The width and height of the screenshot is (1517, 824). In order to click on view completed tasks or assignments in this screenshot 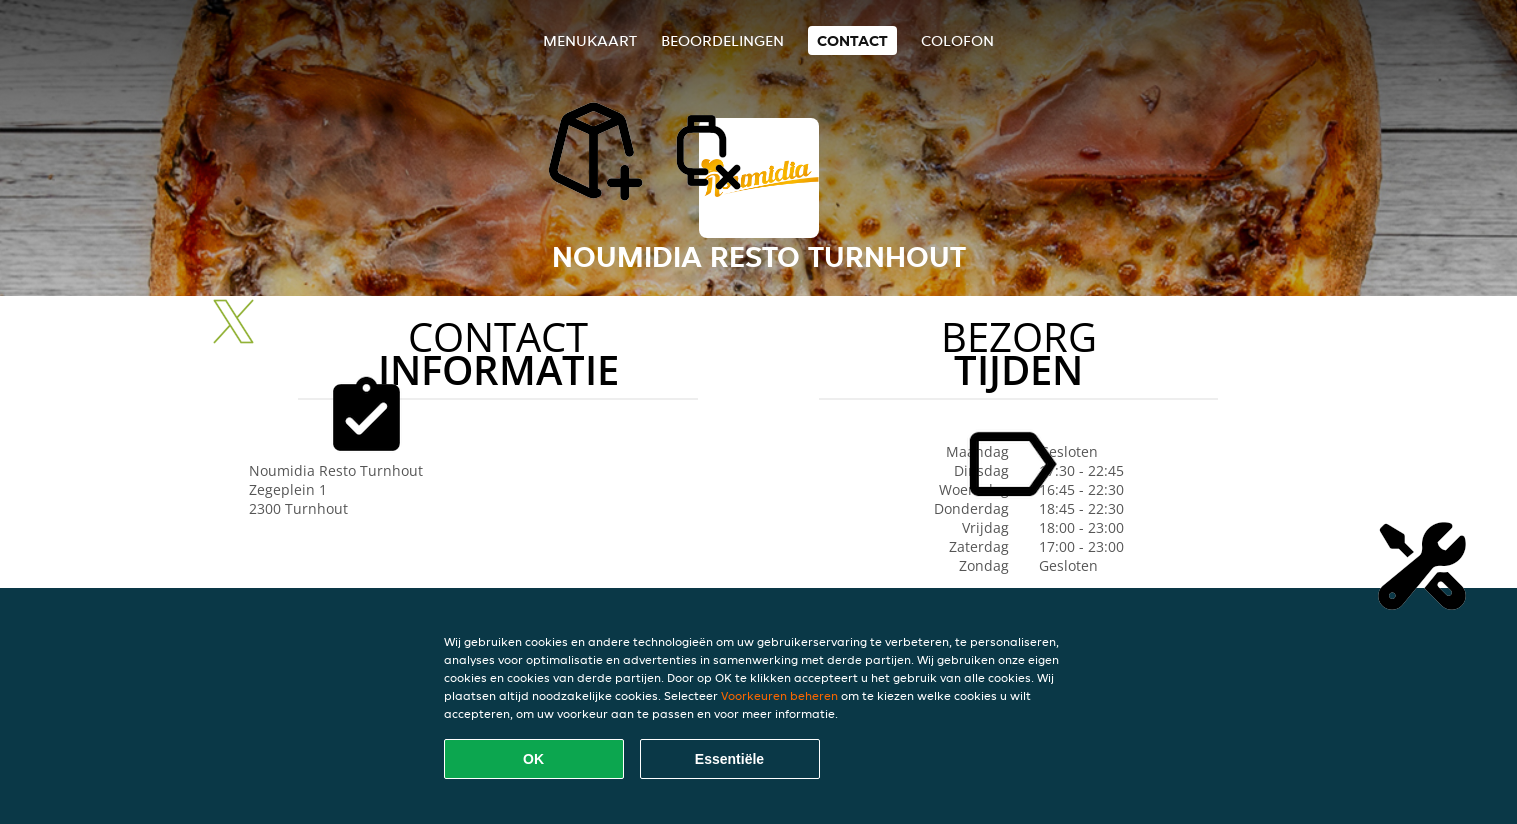, I will do `click(366, 417)`.